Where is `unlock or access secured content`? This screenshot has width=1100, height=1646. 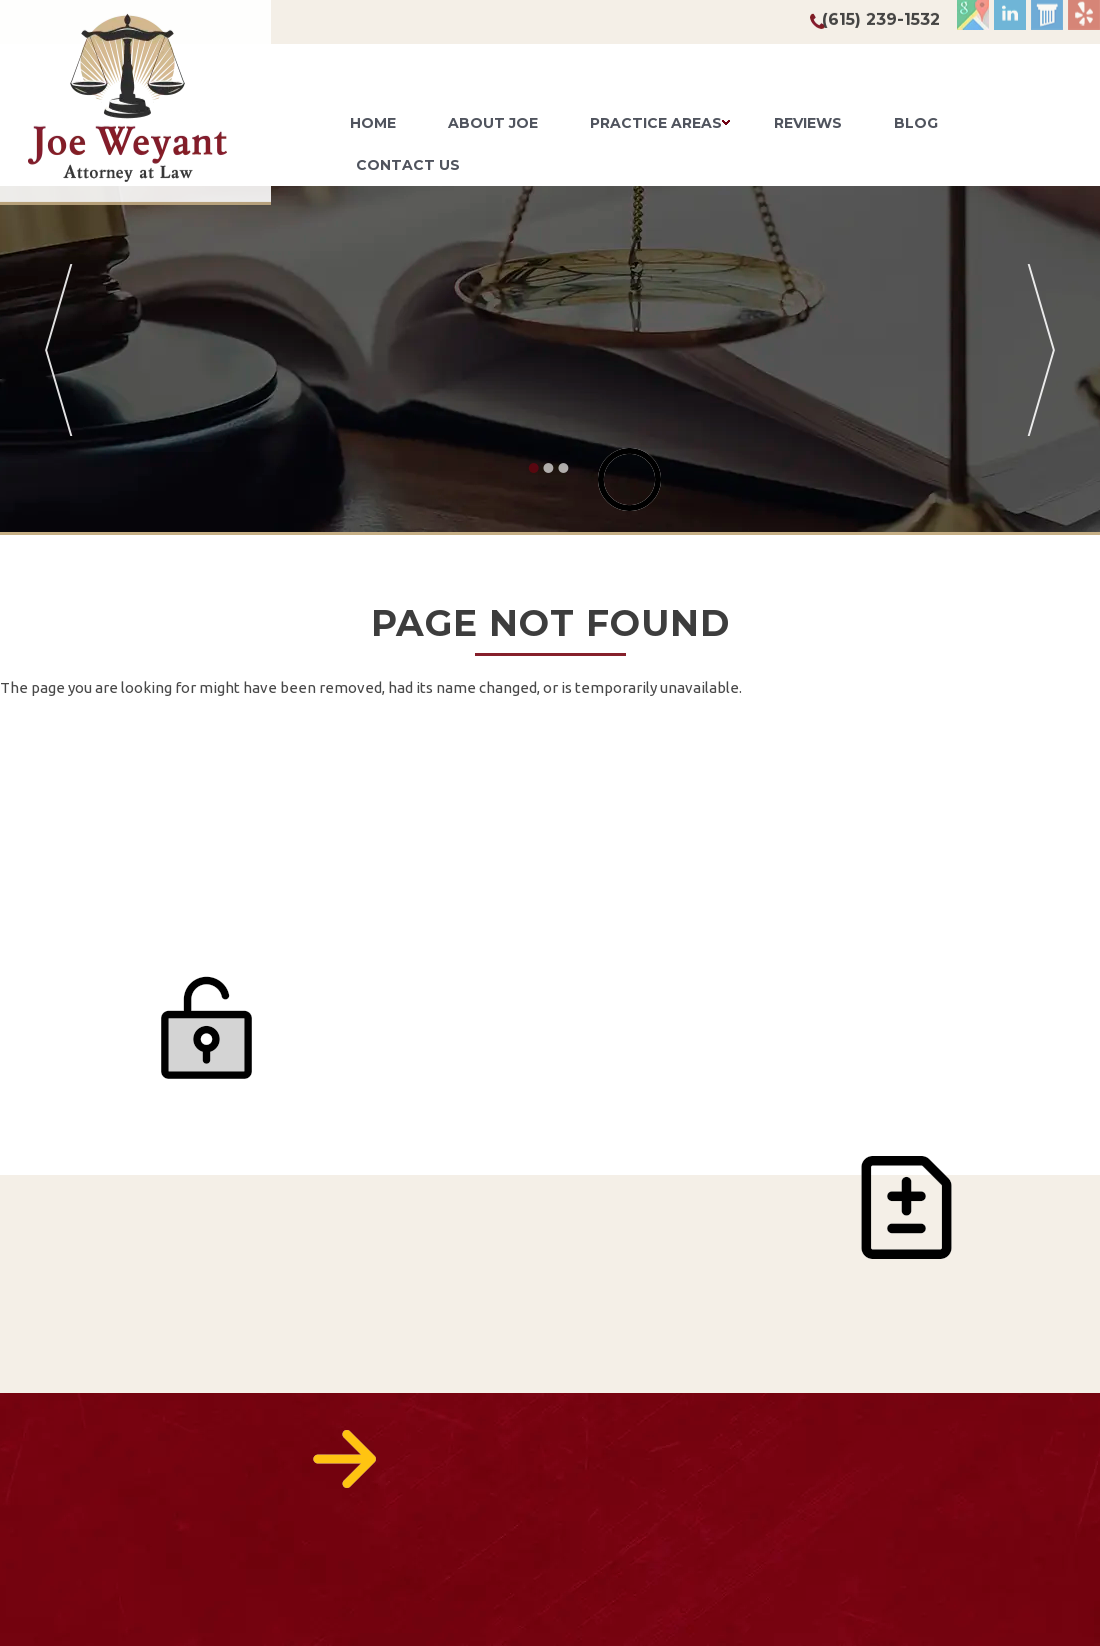 unlock or access secured content is located at coordinates (206, 1033).